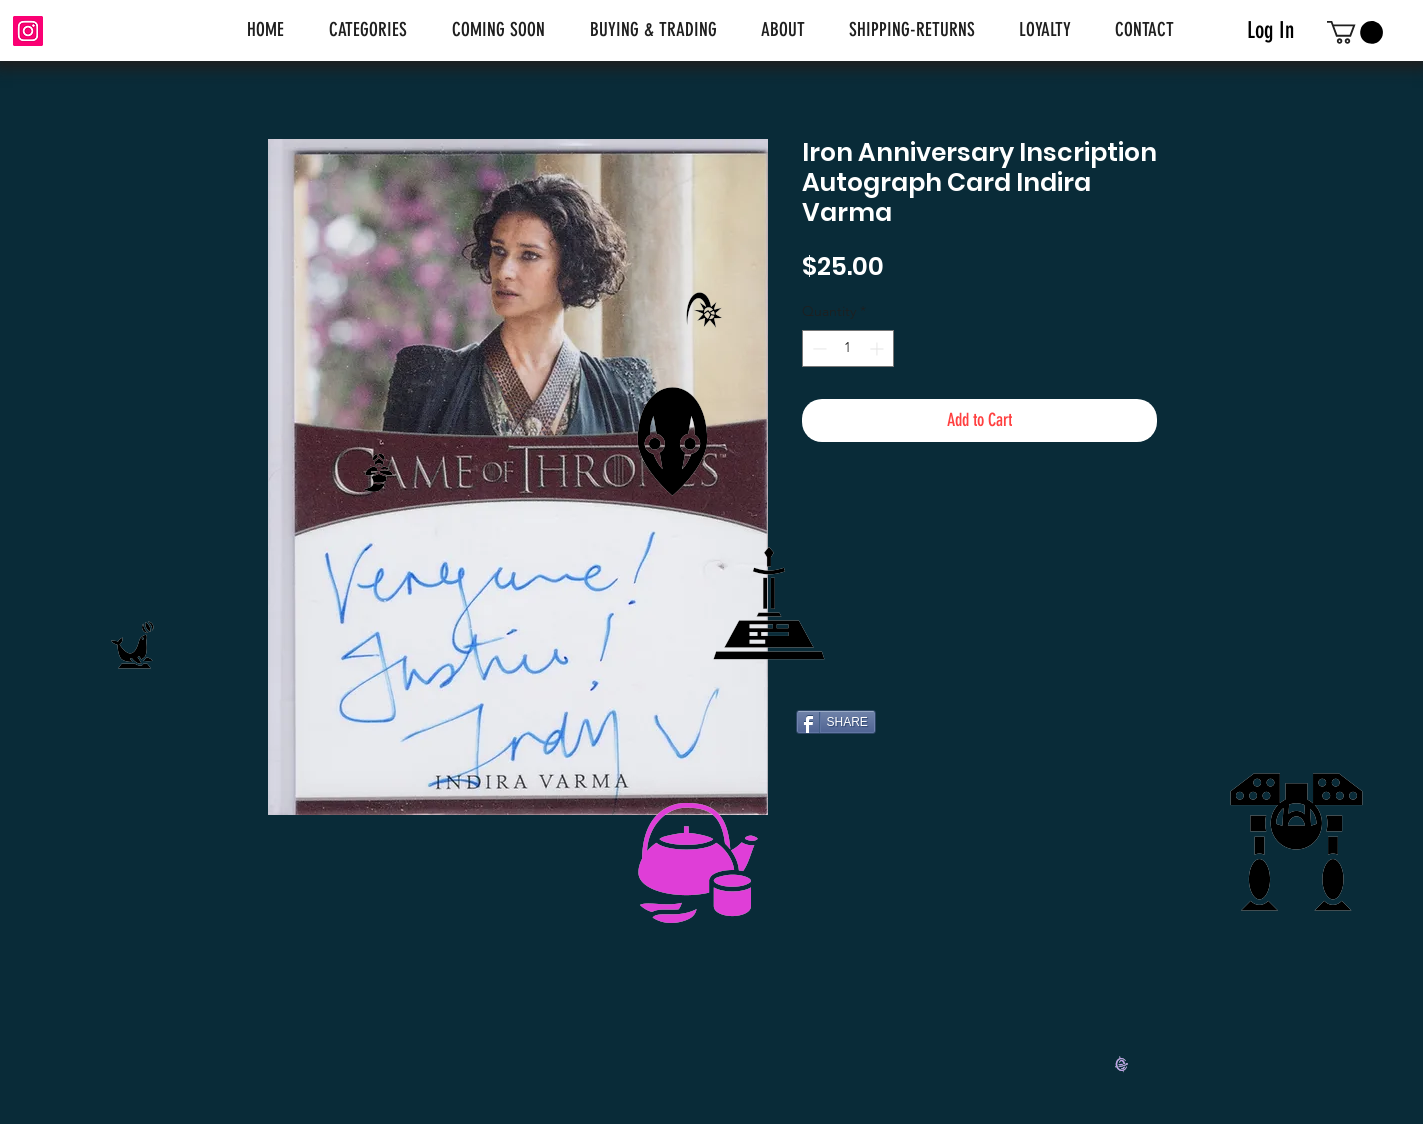 This screenshot has width=1423, height=1124. Describe the element at coordinates (379, 473) in the screenshot. I see `summon or interact with a djinn character` at that location.